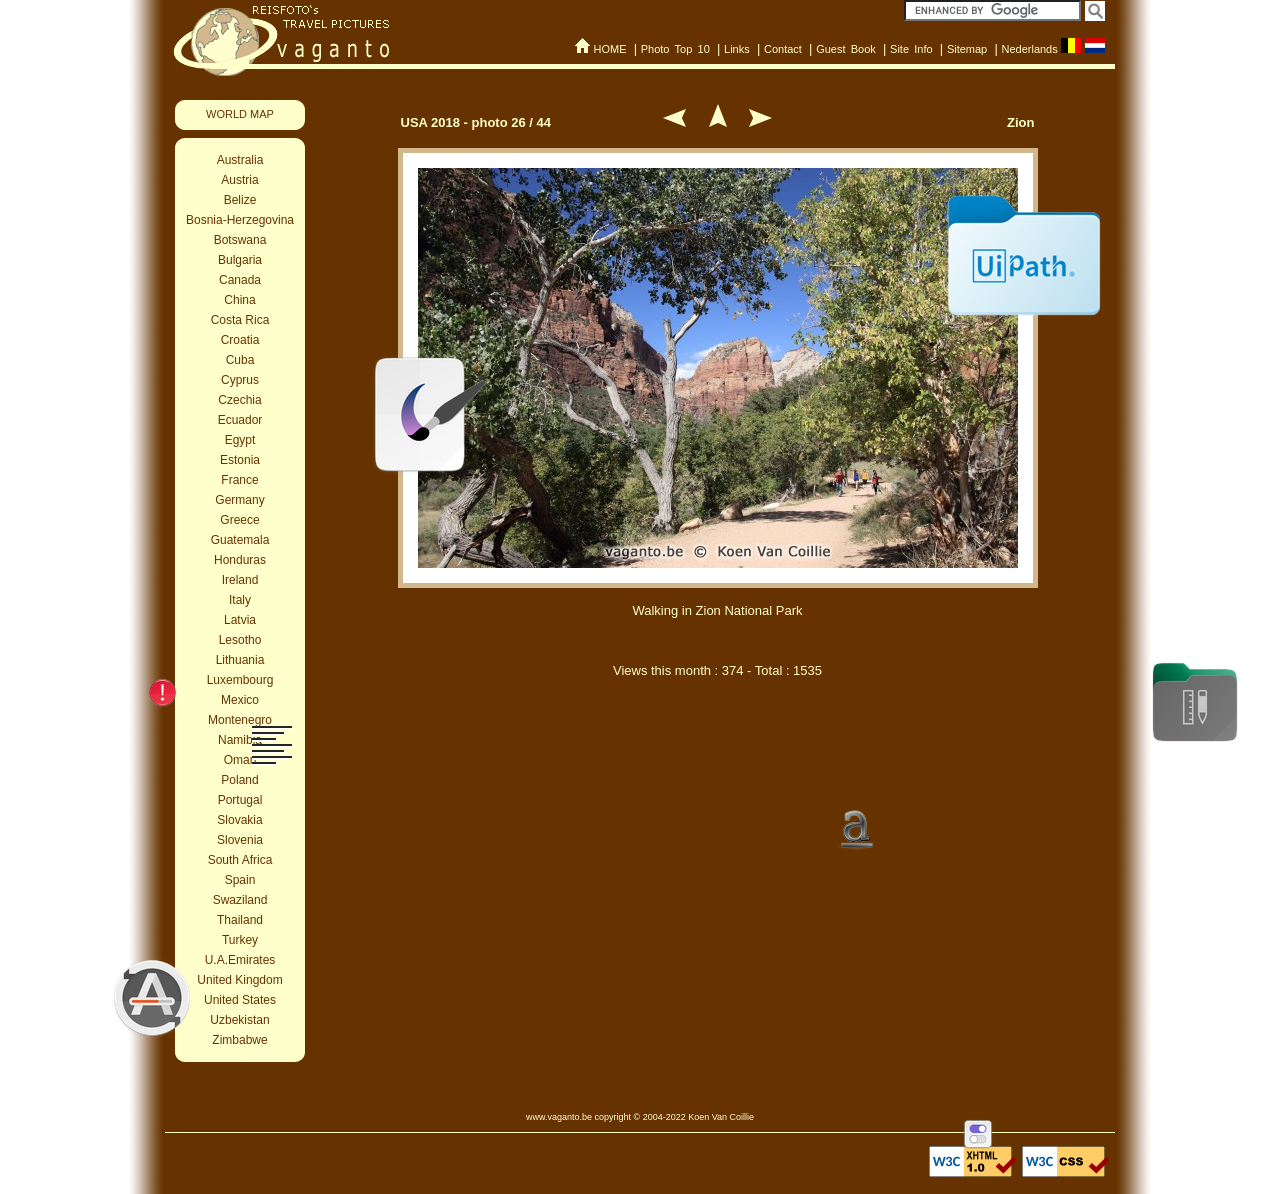 The image size is (1280, 1194). Describe the element at coordinates (272, 746) in the screenshot. I see `align text to the left margin` at that location.